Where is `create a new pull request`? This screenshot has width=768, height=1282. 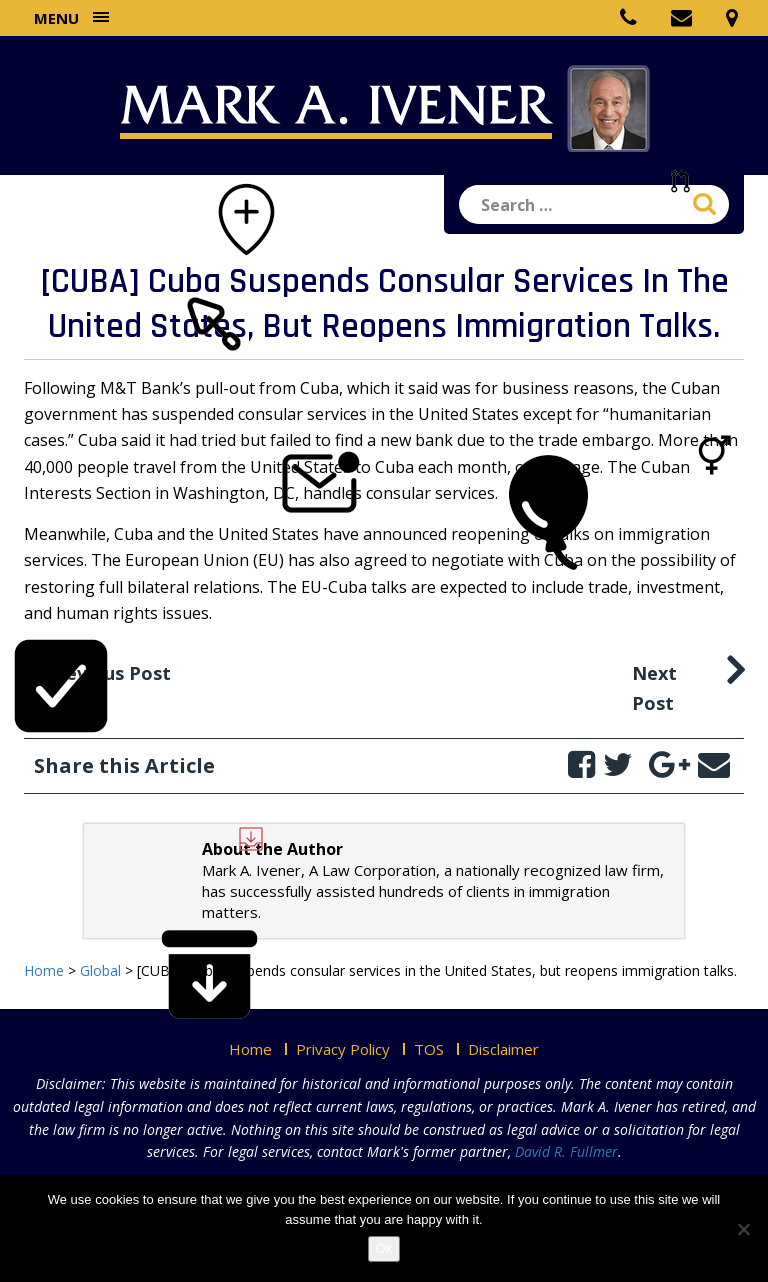 create a new pull request is located at coordinates (680, 181).